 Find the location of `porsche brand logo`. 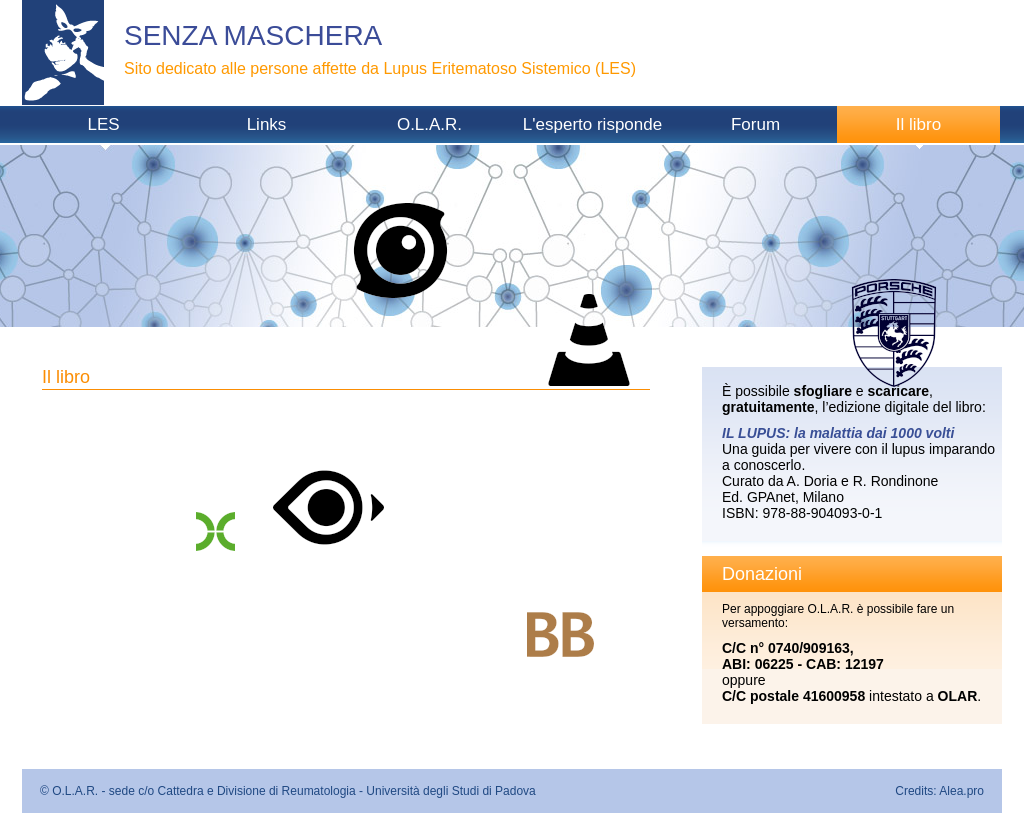

porsche brand logo is located at coordinates (894, 333).